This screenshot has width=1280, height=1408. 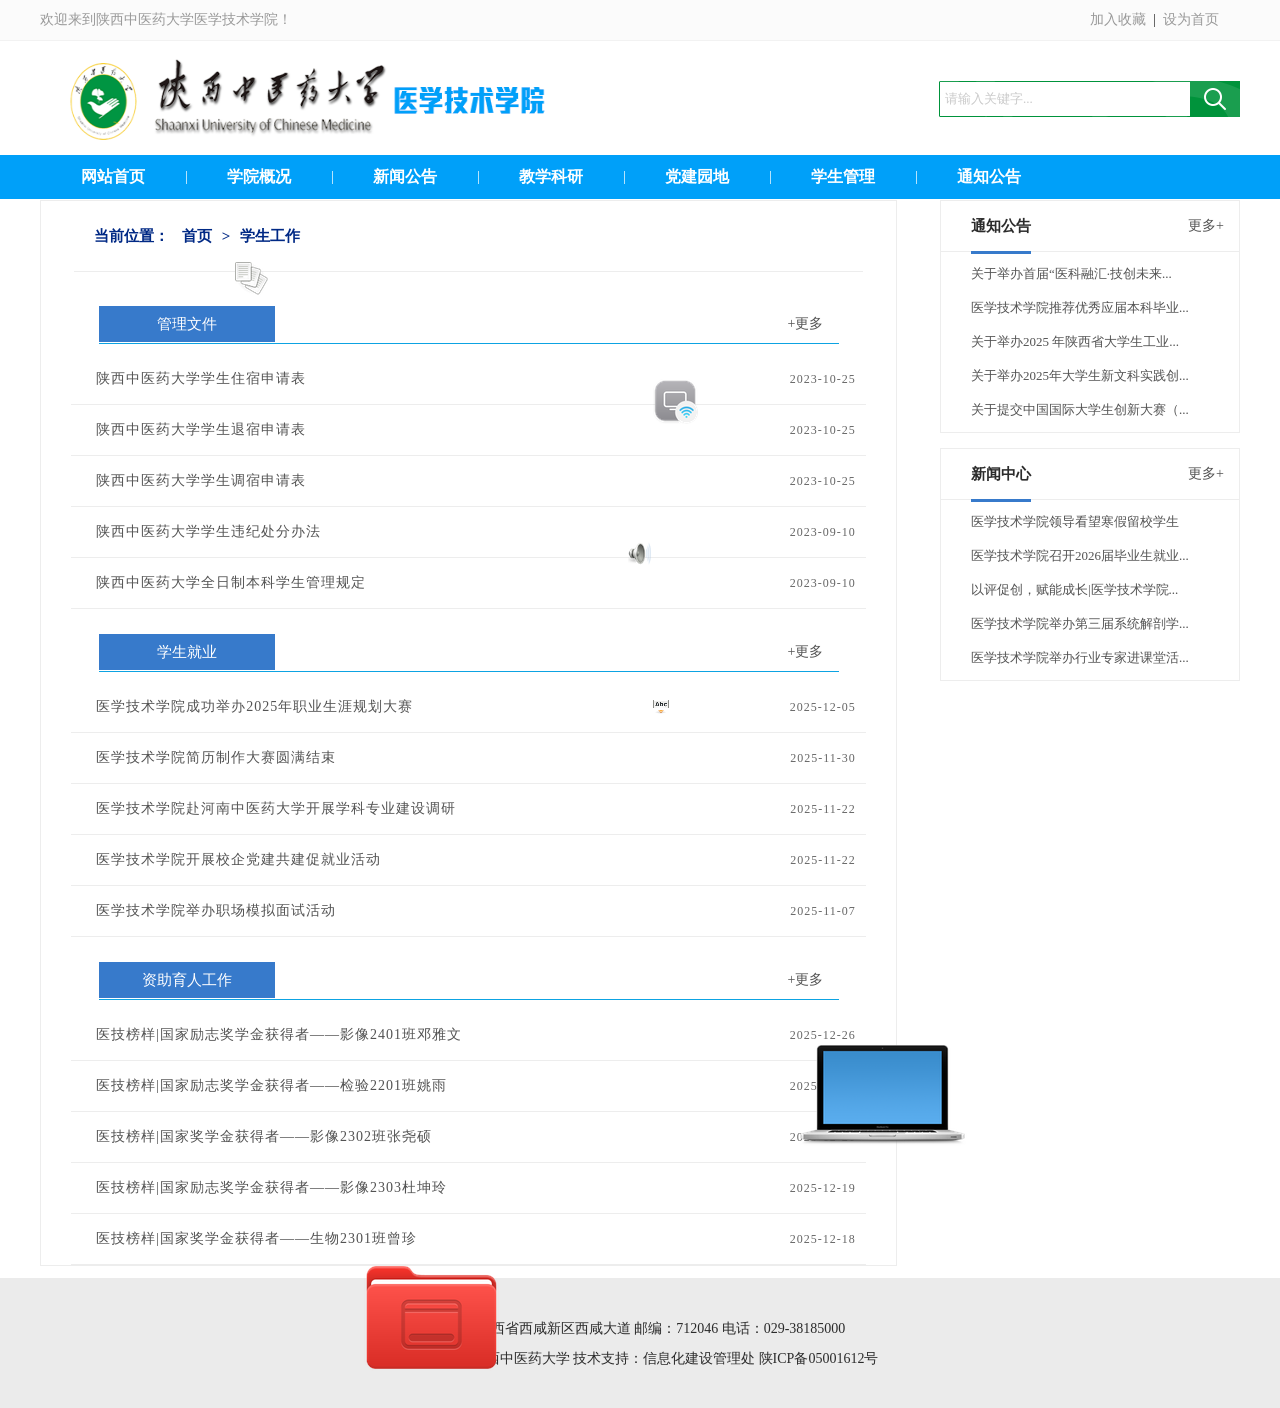 I want to click on open desktop folder, so click(x=431, y=1317).